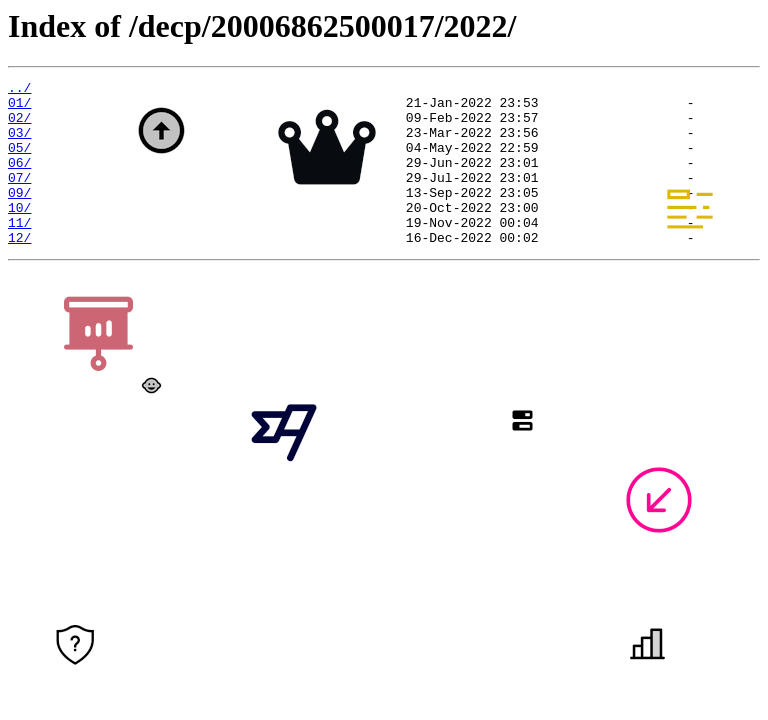 This screenshot has height=720, width=768. What do you see at coordinates (522, 420) in the screenshot?
I see `view task or download progress` at bounding box center [522, 420].